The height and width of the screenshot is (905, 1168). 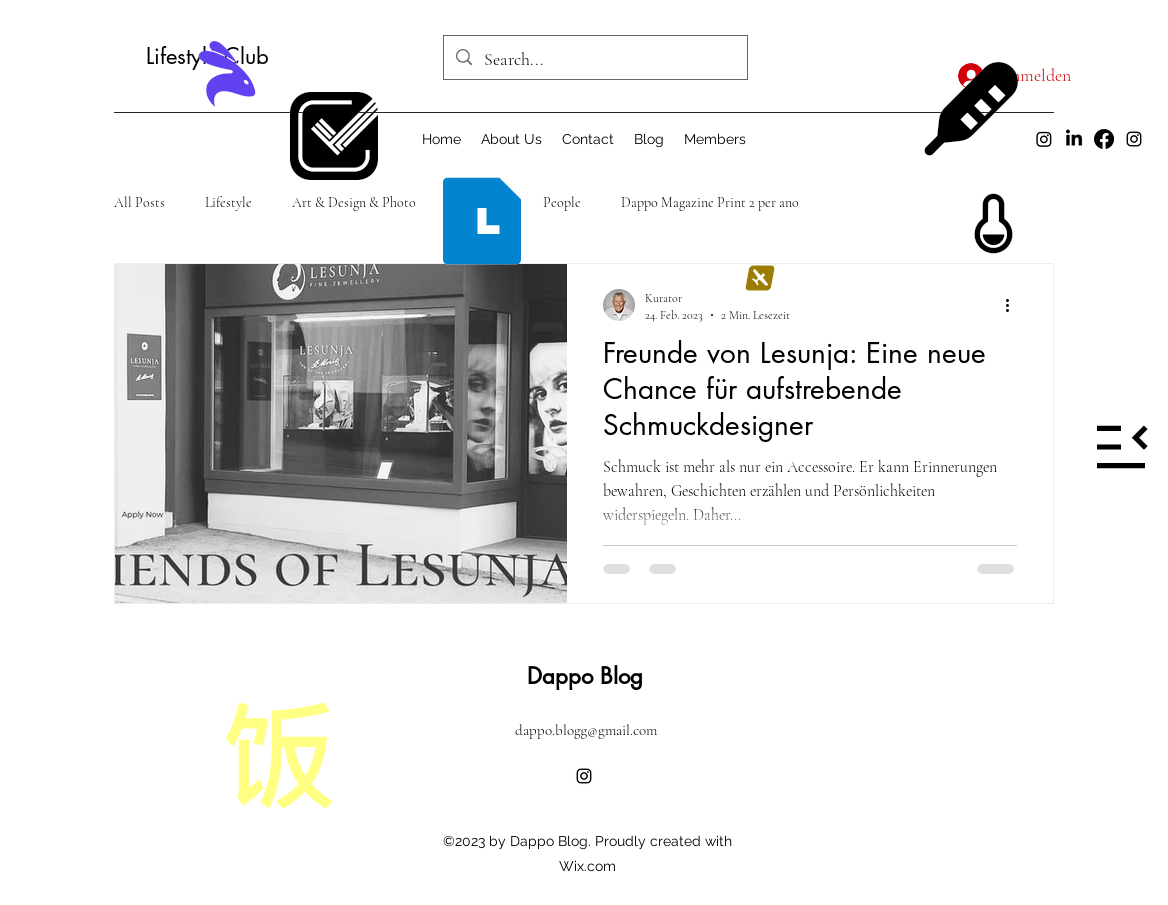 I want to click on indicates cold or low temperature, so click(x=993, y=223).